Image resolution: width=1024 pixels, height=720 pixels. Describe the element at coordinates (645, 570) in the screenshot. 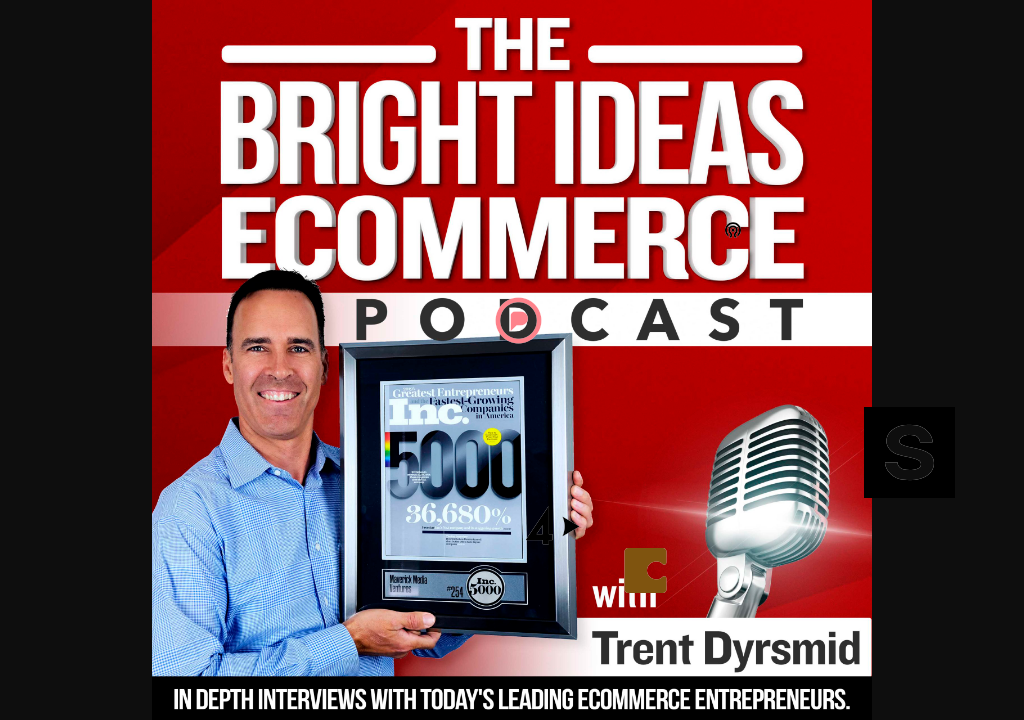

I see `open coda document` at that location.